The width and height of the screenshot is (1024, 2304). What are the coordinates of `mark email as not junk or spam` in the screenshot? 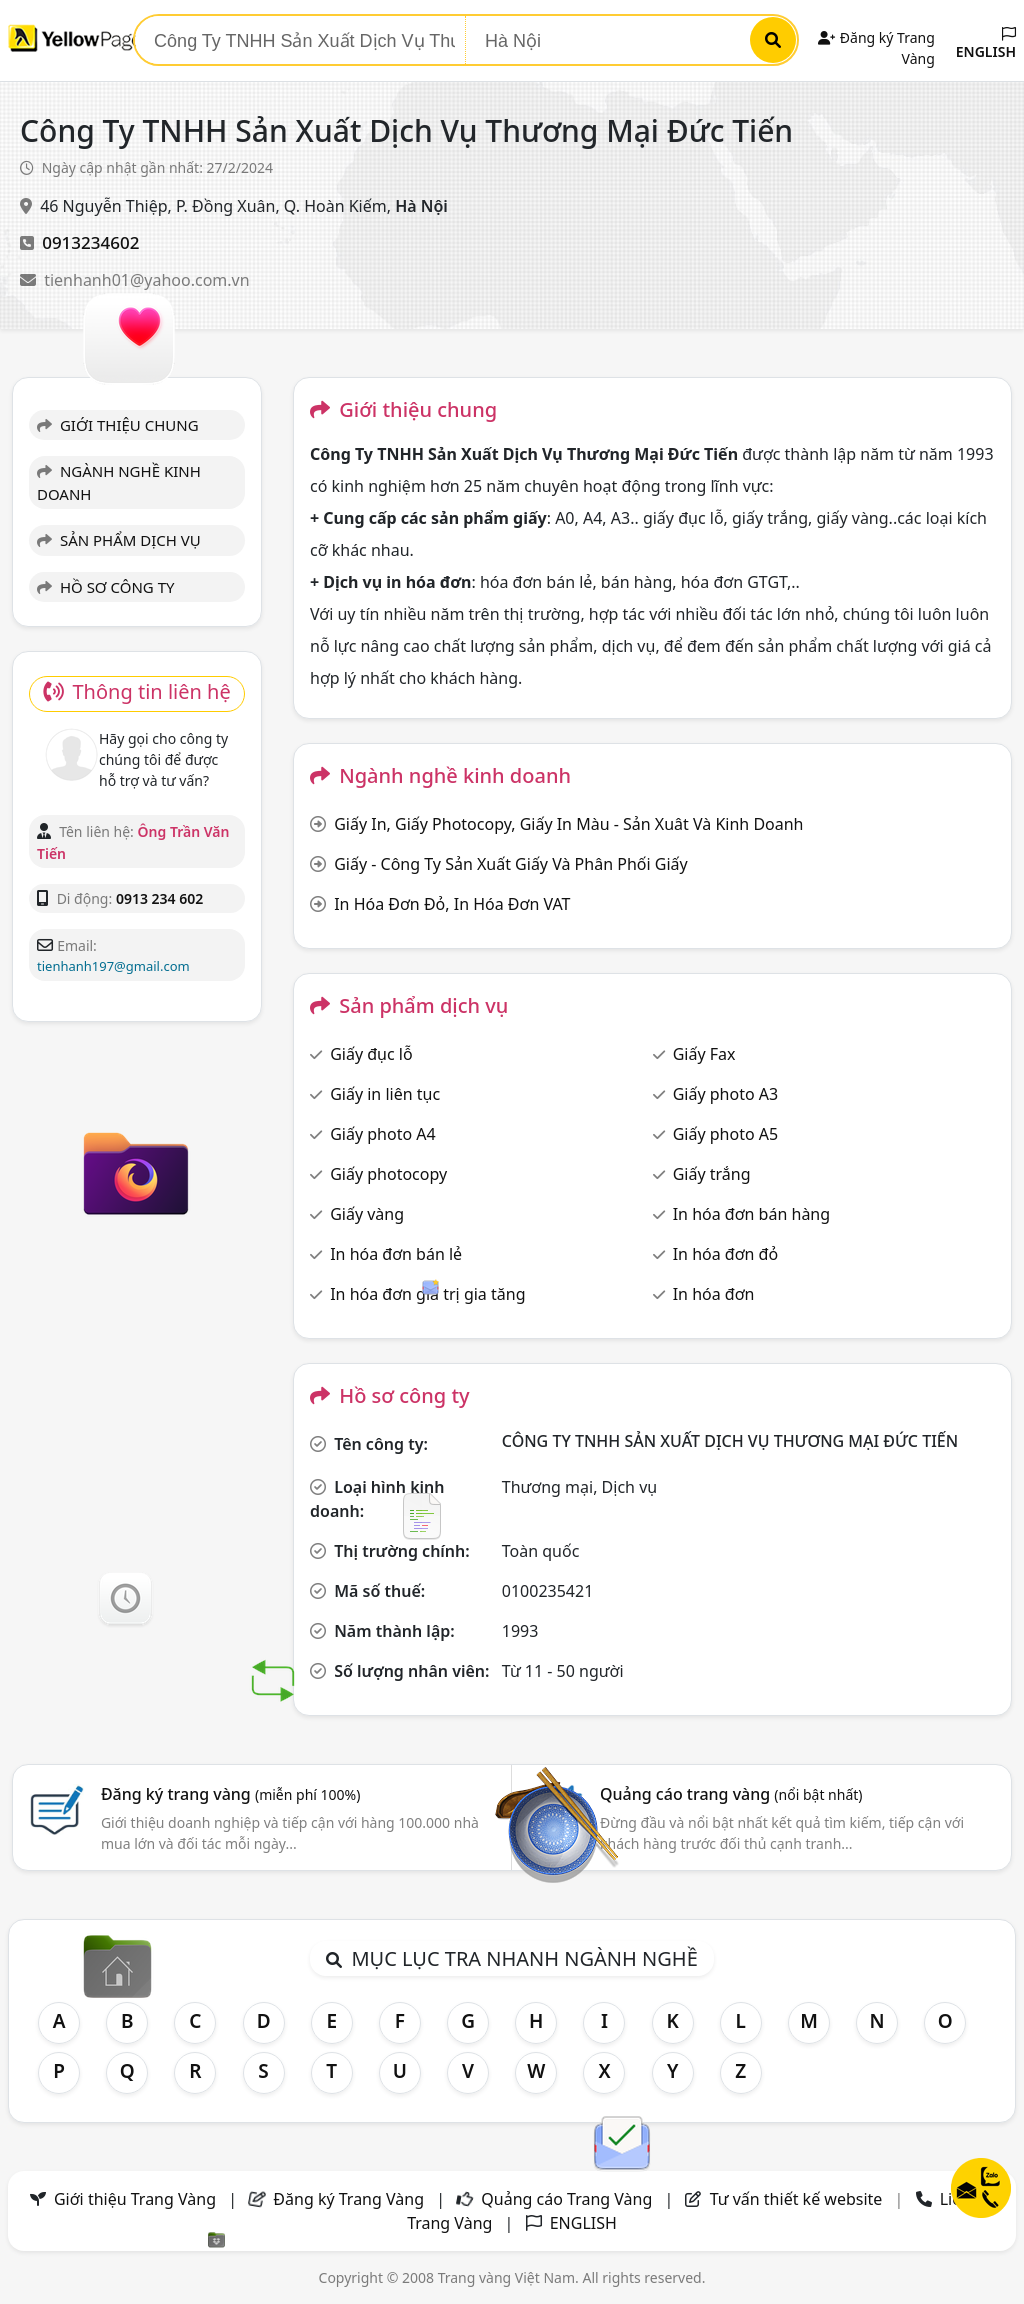 It's located at (622, 2144).